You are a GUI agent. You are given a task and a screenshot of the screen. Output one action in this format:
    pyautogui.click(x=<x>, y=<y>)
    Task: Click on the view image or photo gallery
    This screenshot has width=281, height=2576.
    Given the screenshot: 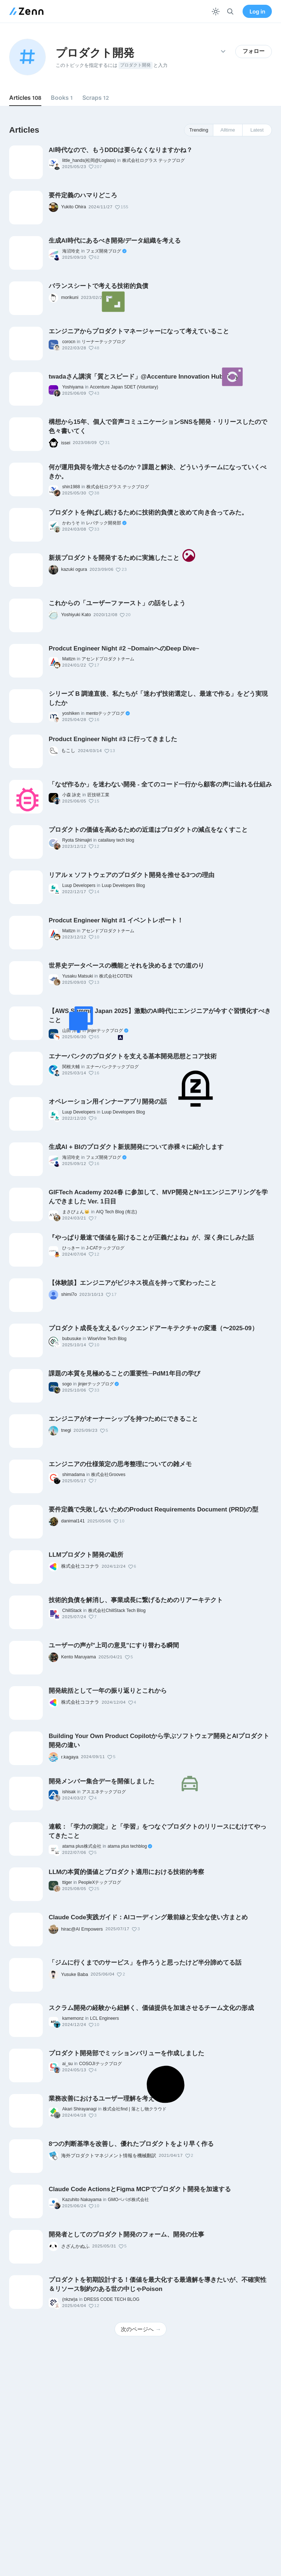 What is the action you would take?
    pyautogui.click(x=189, y=555)
    